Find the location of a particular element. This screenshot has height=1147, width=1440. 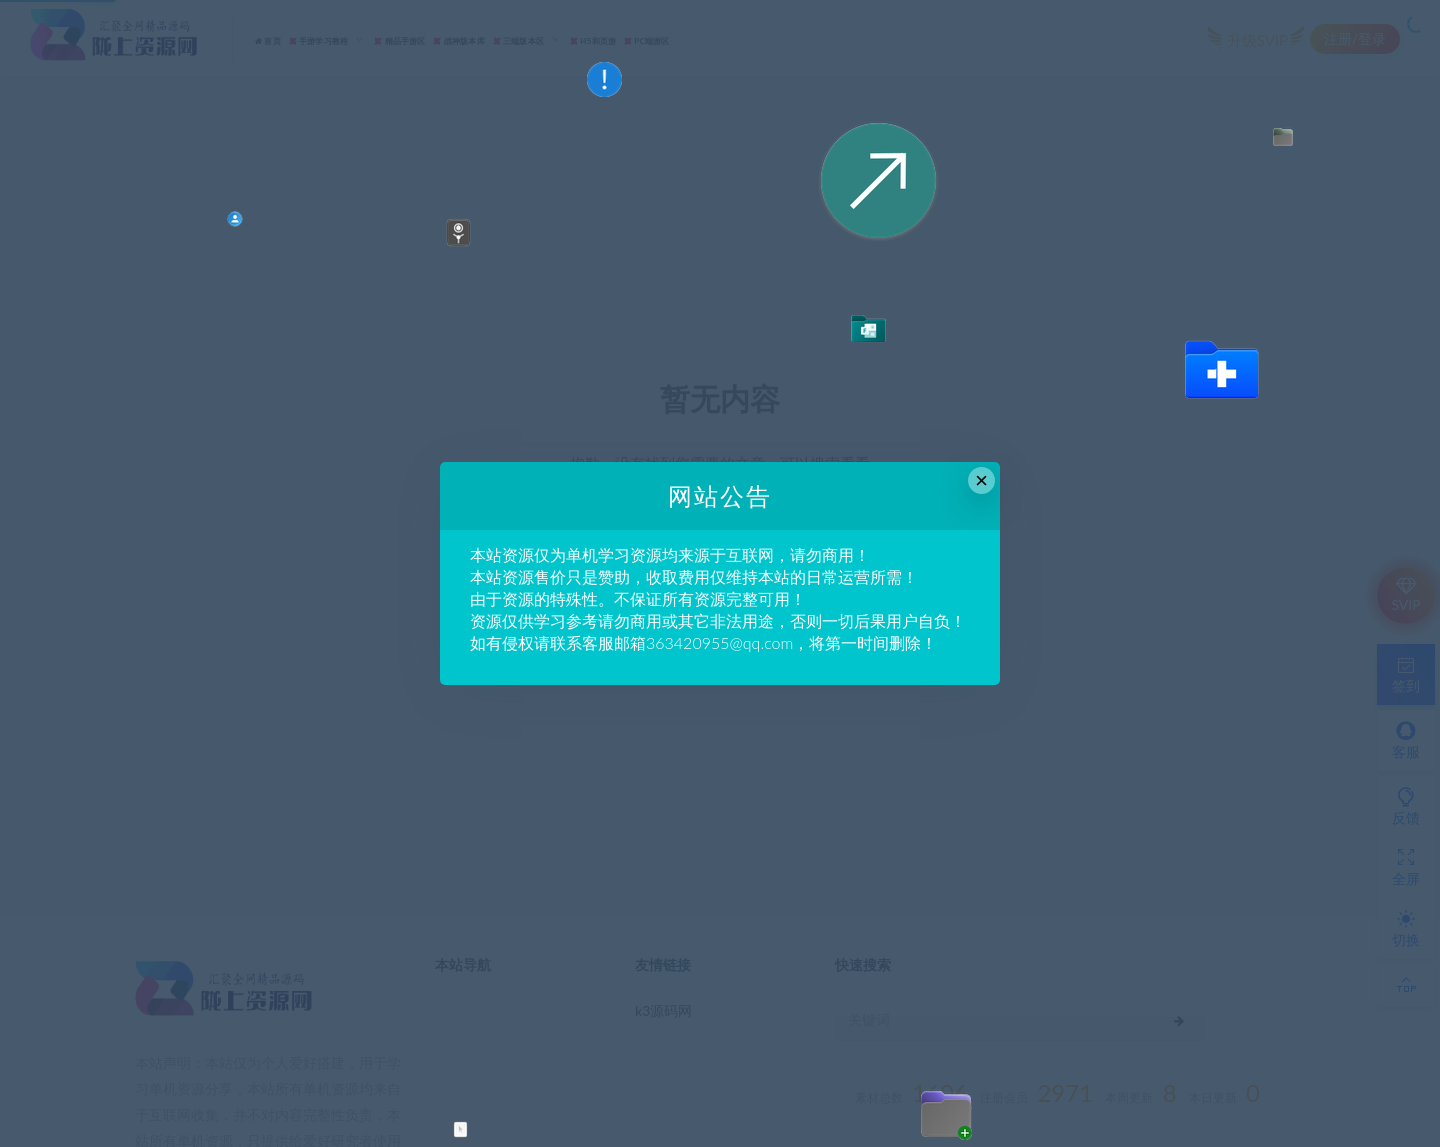

default user profile avatar is located at coordinates (235, 219).